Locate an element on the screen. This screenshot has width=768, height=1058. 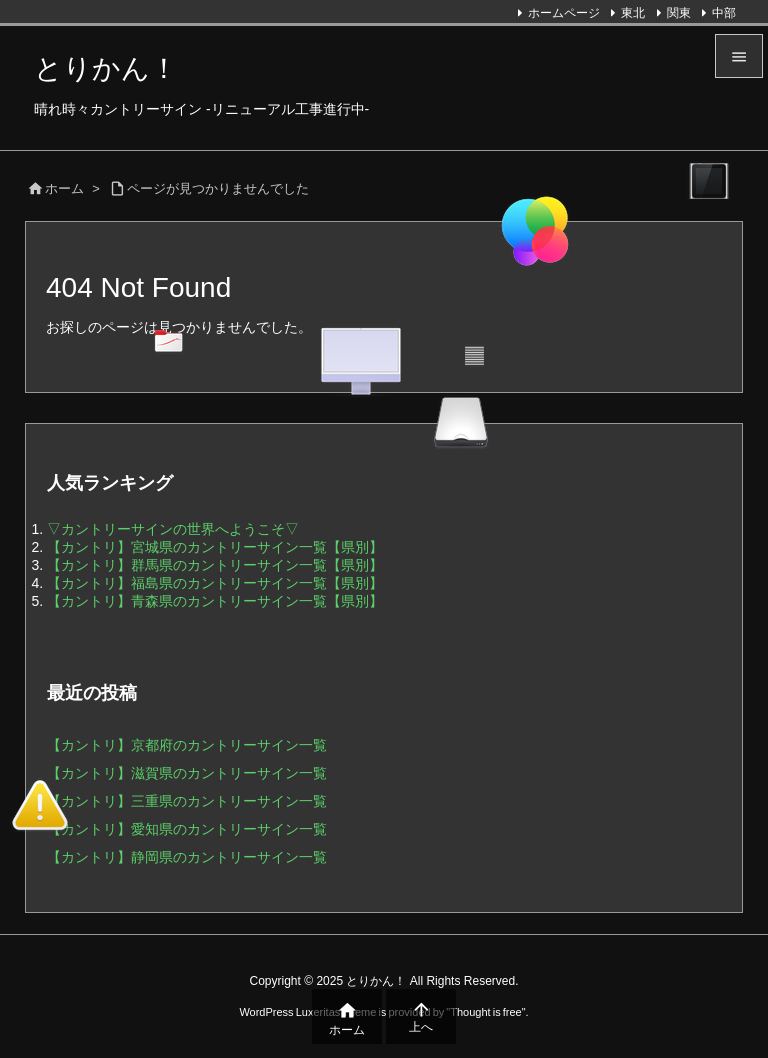
open bitdefender security folder is located at coordinates (168, 341).